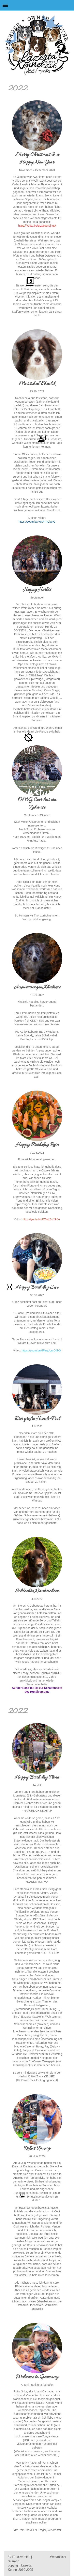 Image resolution: width=74 pixels, height=2576 pixels. I want to click on mute voice narration or screen reader, so click(42, 439).